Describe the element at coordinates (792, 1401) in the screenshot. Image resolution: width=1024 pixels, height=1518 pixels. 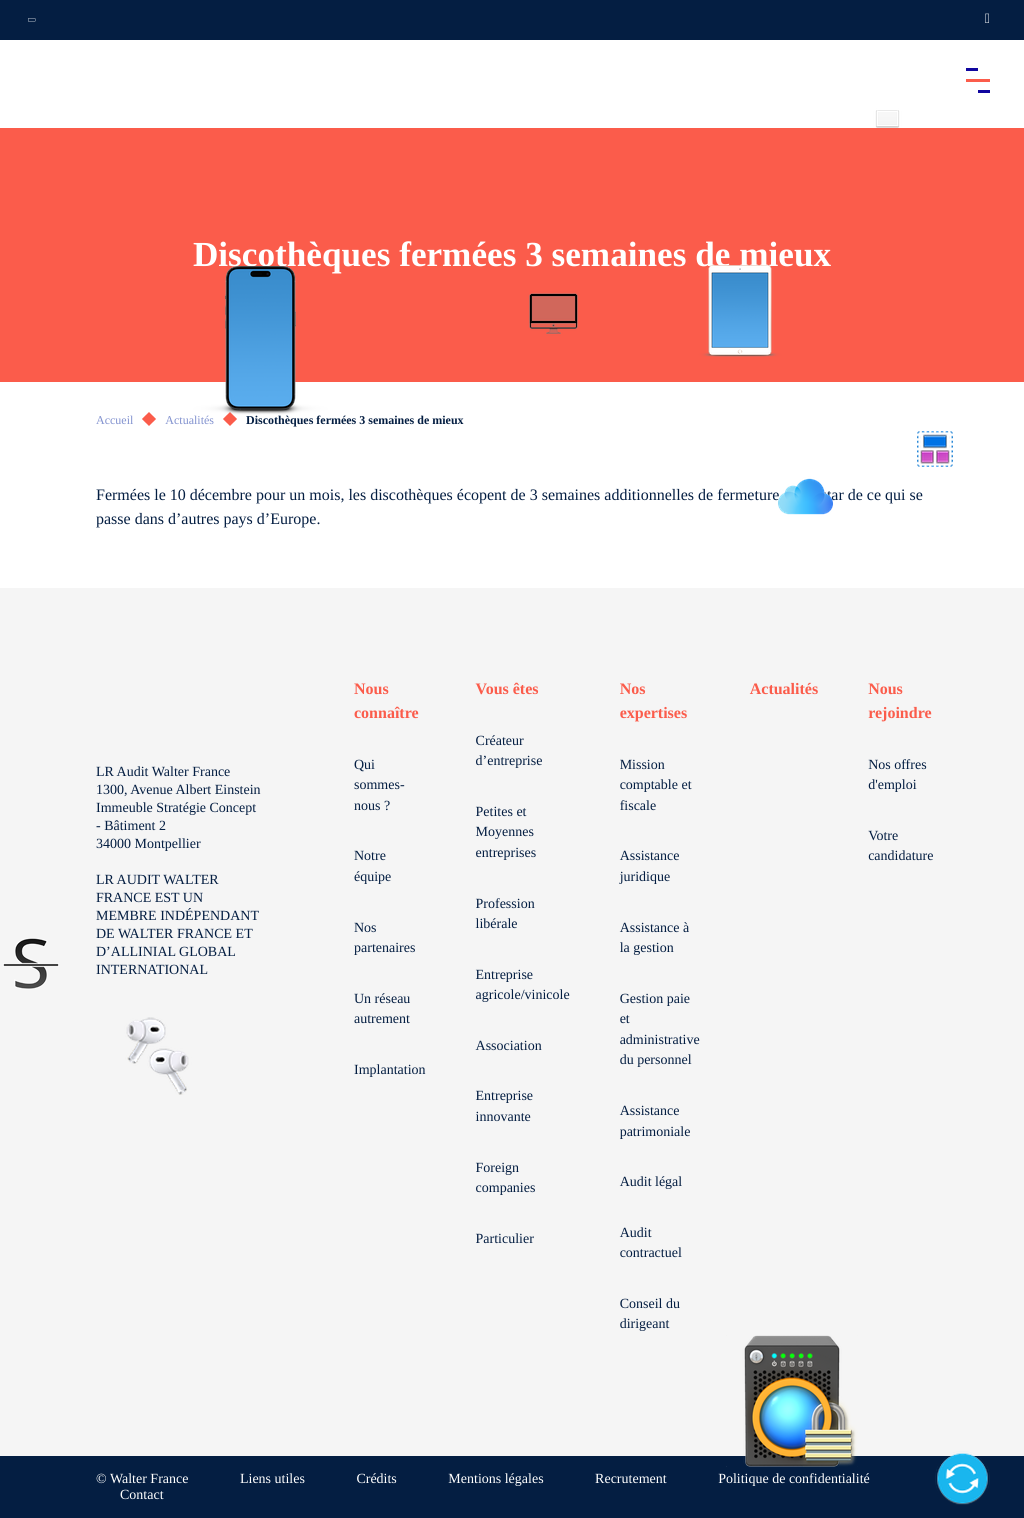
I see `indicates a locked non-RAID drive or volume` at that location.